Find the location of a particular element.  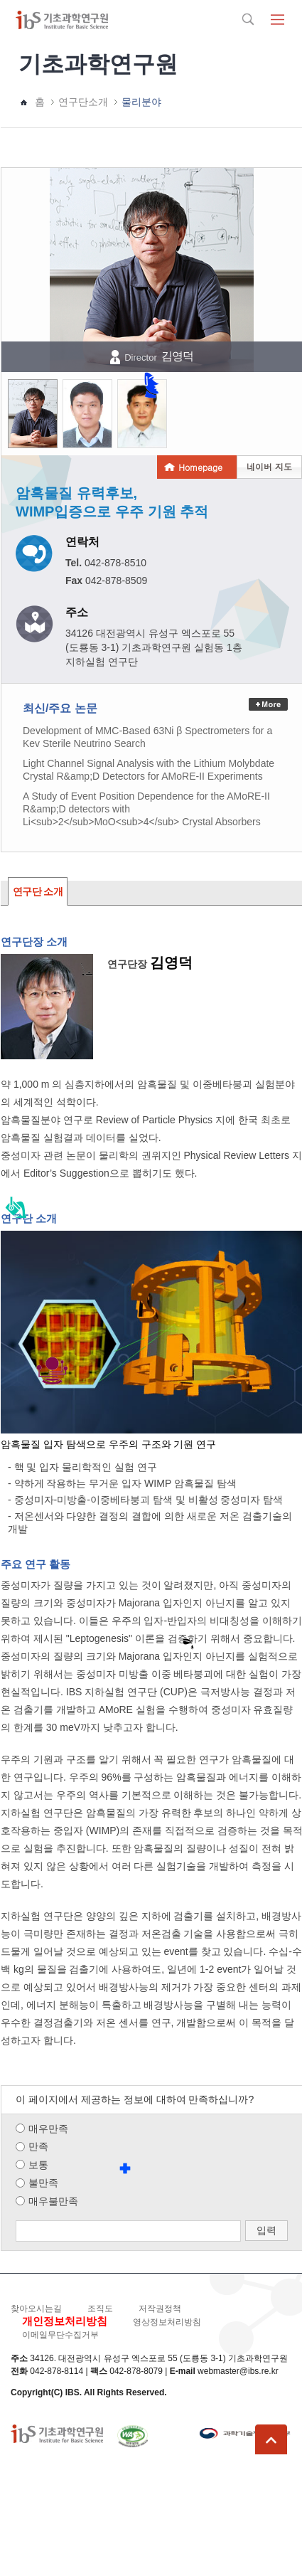

view solar system or planetary model is located at coordinates (52, 1369).